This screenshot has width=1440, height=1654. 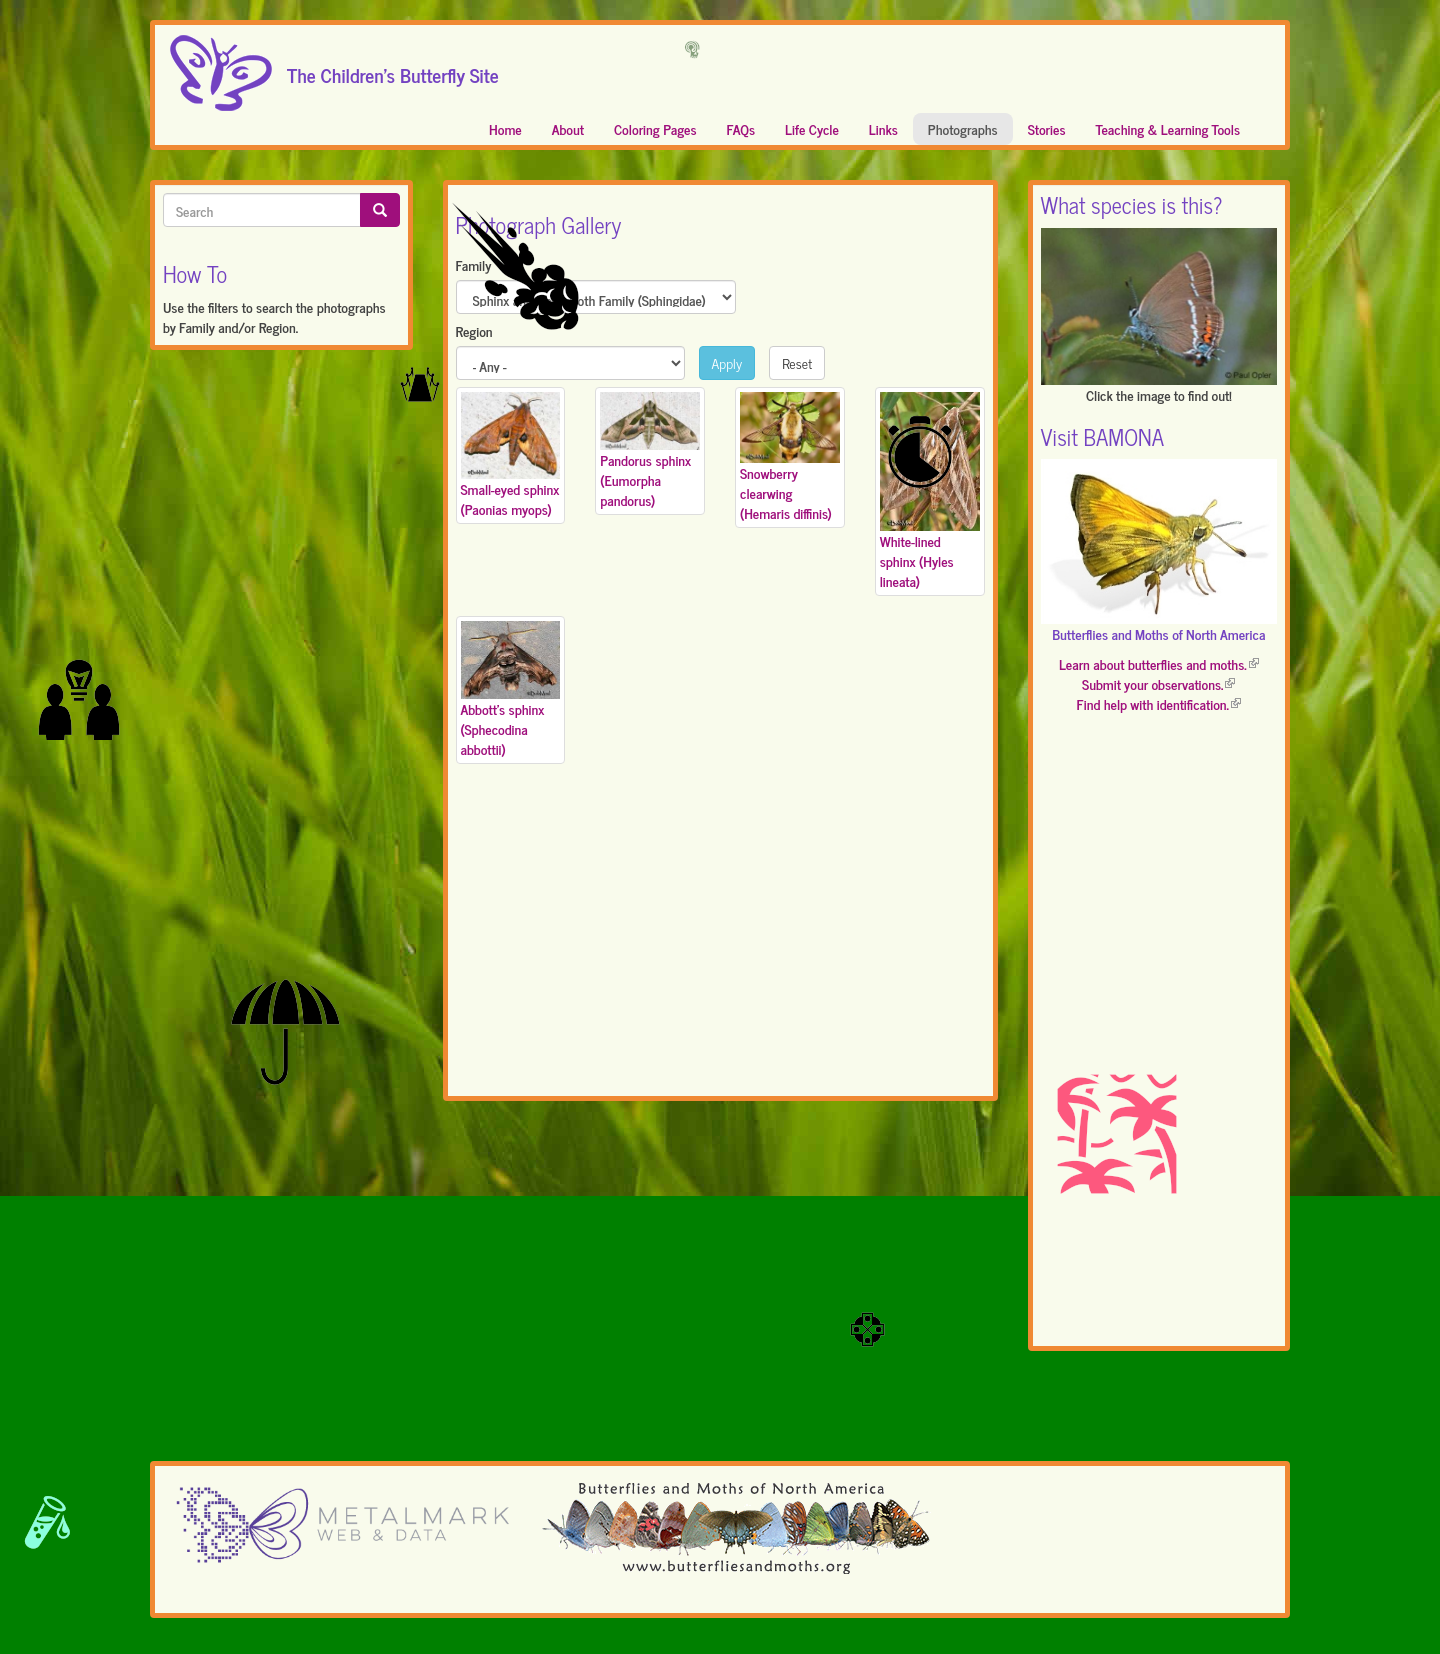 What do you see at coordinates (515, 266) in the screenshot?
I see `activate steam or vapor ability` at bounding box center [515, 266].